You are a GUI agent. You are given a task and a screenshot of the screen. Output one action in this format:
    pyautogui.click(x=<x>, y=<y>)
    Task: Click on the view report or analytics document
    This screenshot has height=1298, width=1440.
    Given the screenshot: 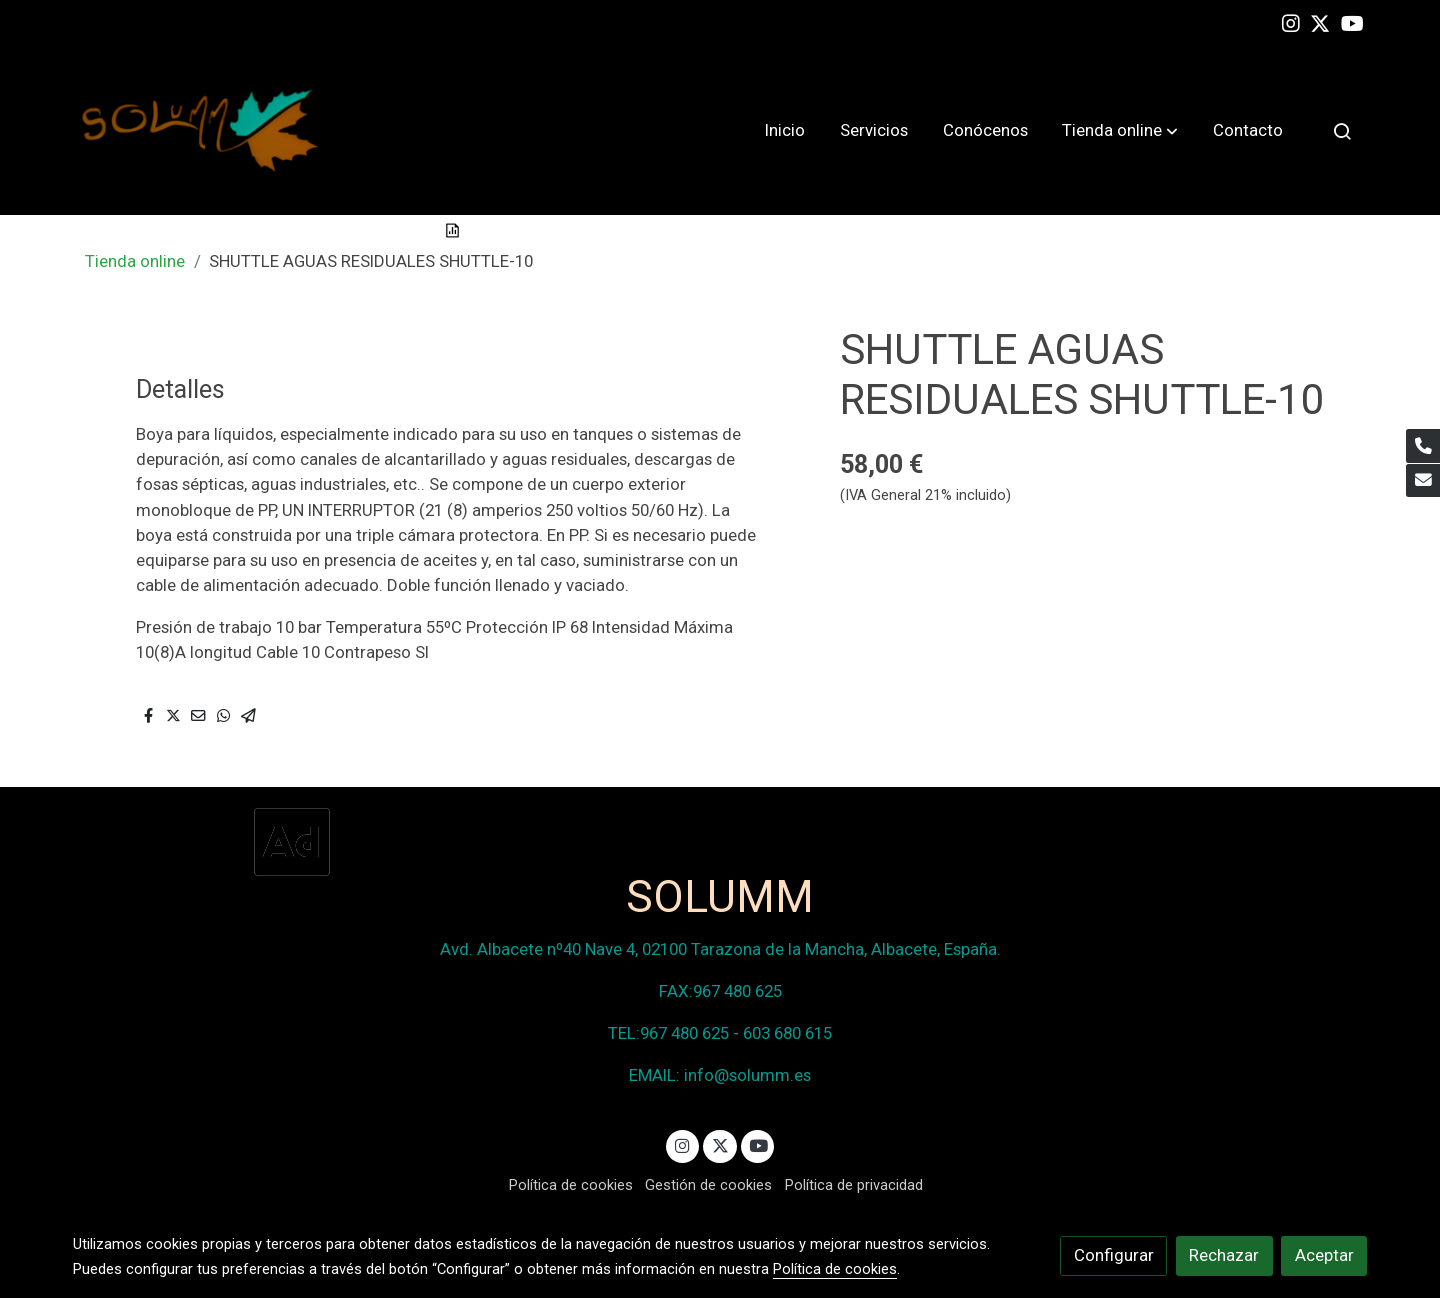 What is the action you would take?
    pyautogui.click(x=452, y=230)
    